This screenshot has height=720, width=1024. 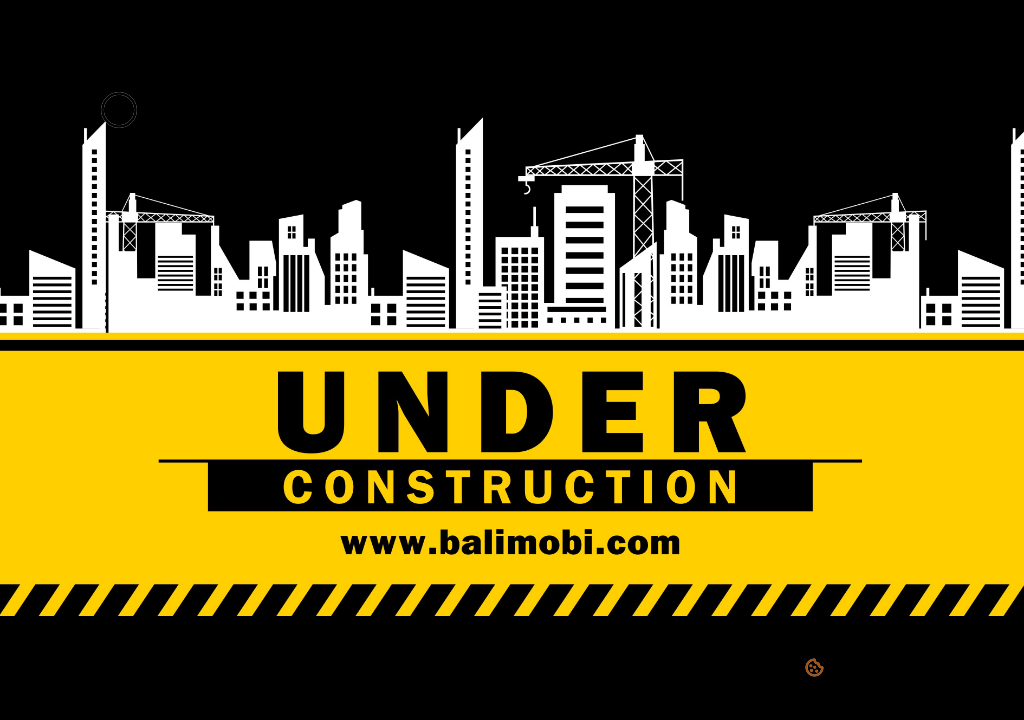 I want to click on unselected radio button option, so click(x=119, y=110).